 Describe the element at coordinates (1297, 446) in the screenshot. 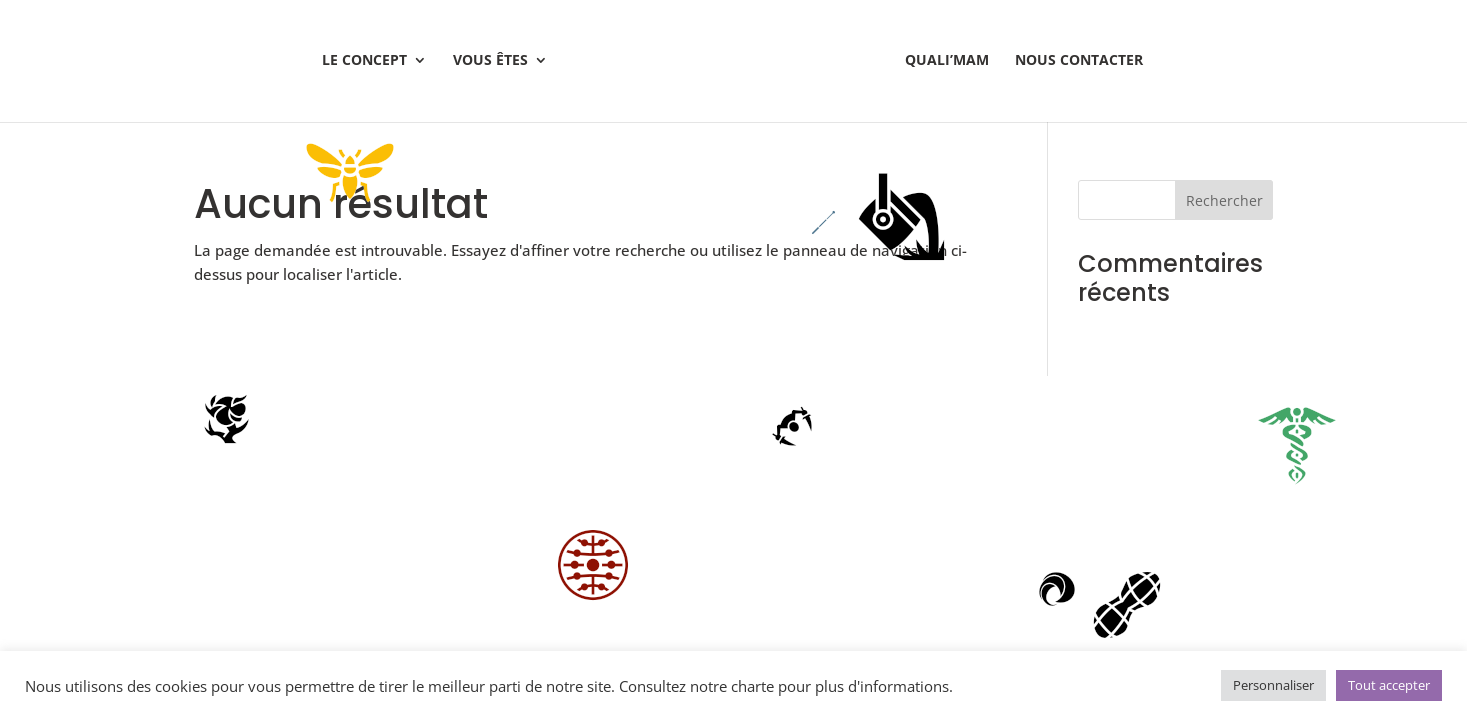

I see `access health or medical features` at that location.